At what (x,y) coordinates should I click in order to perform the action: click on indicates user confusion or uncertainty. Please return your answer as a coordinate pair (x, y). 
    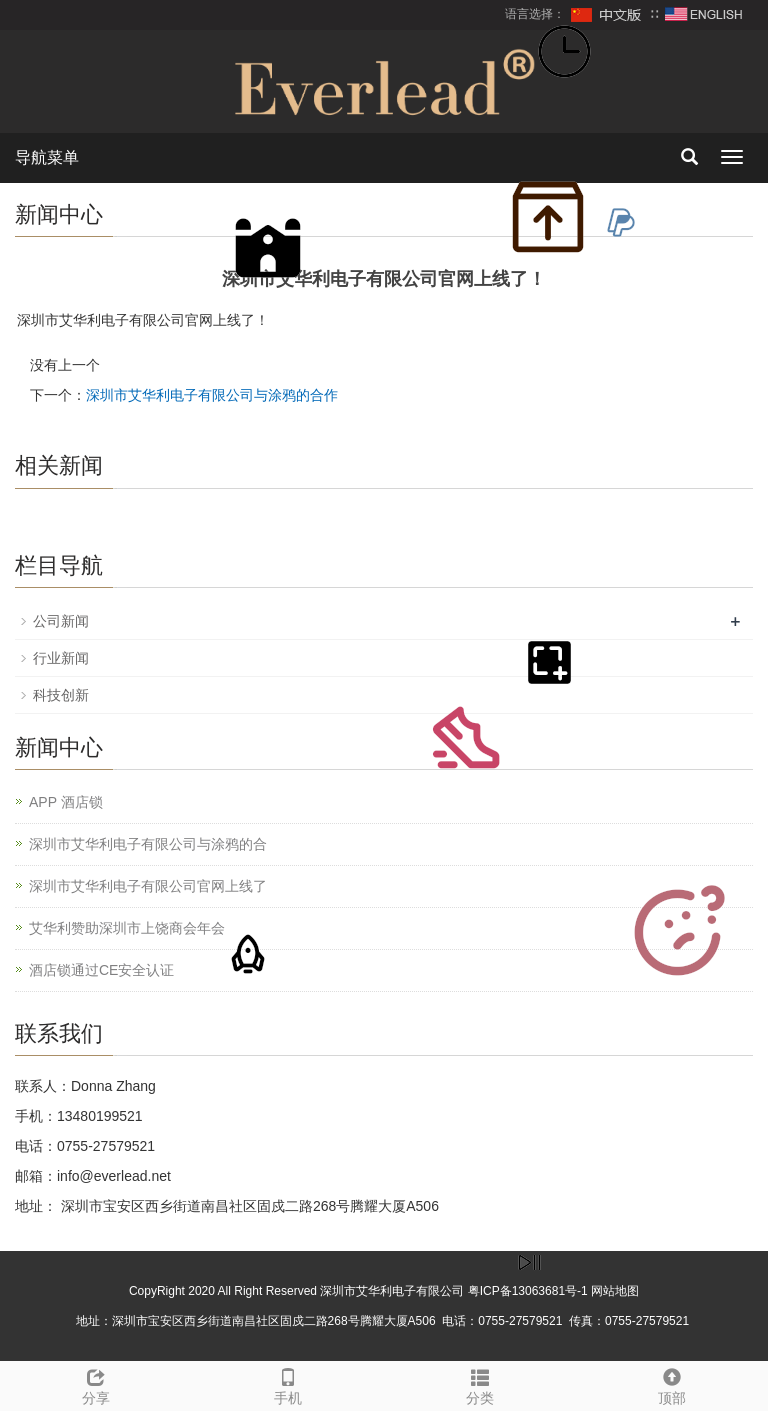
    Looking at the image, I should click on (677, 932).